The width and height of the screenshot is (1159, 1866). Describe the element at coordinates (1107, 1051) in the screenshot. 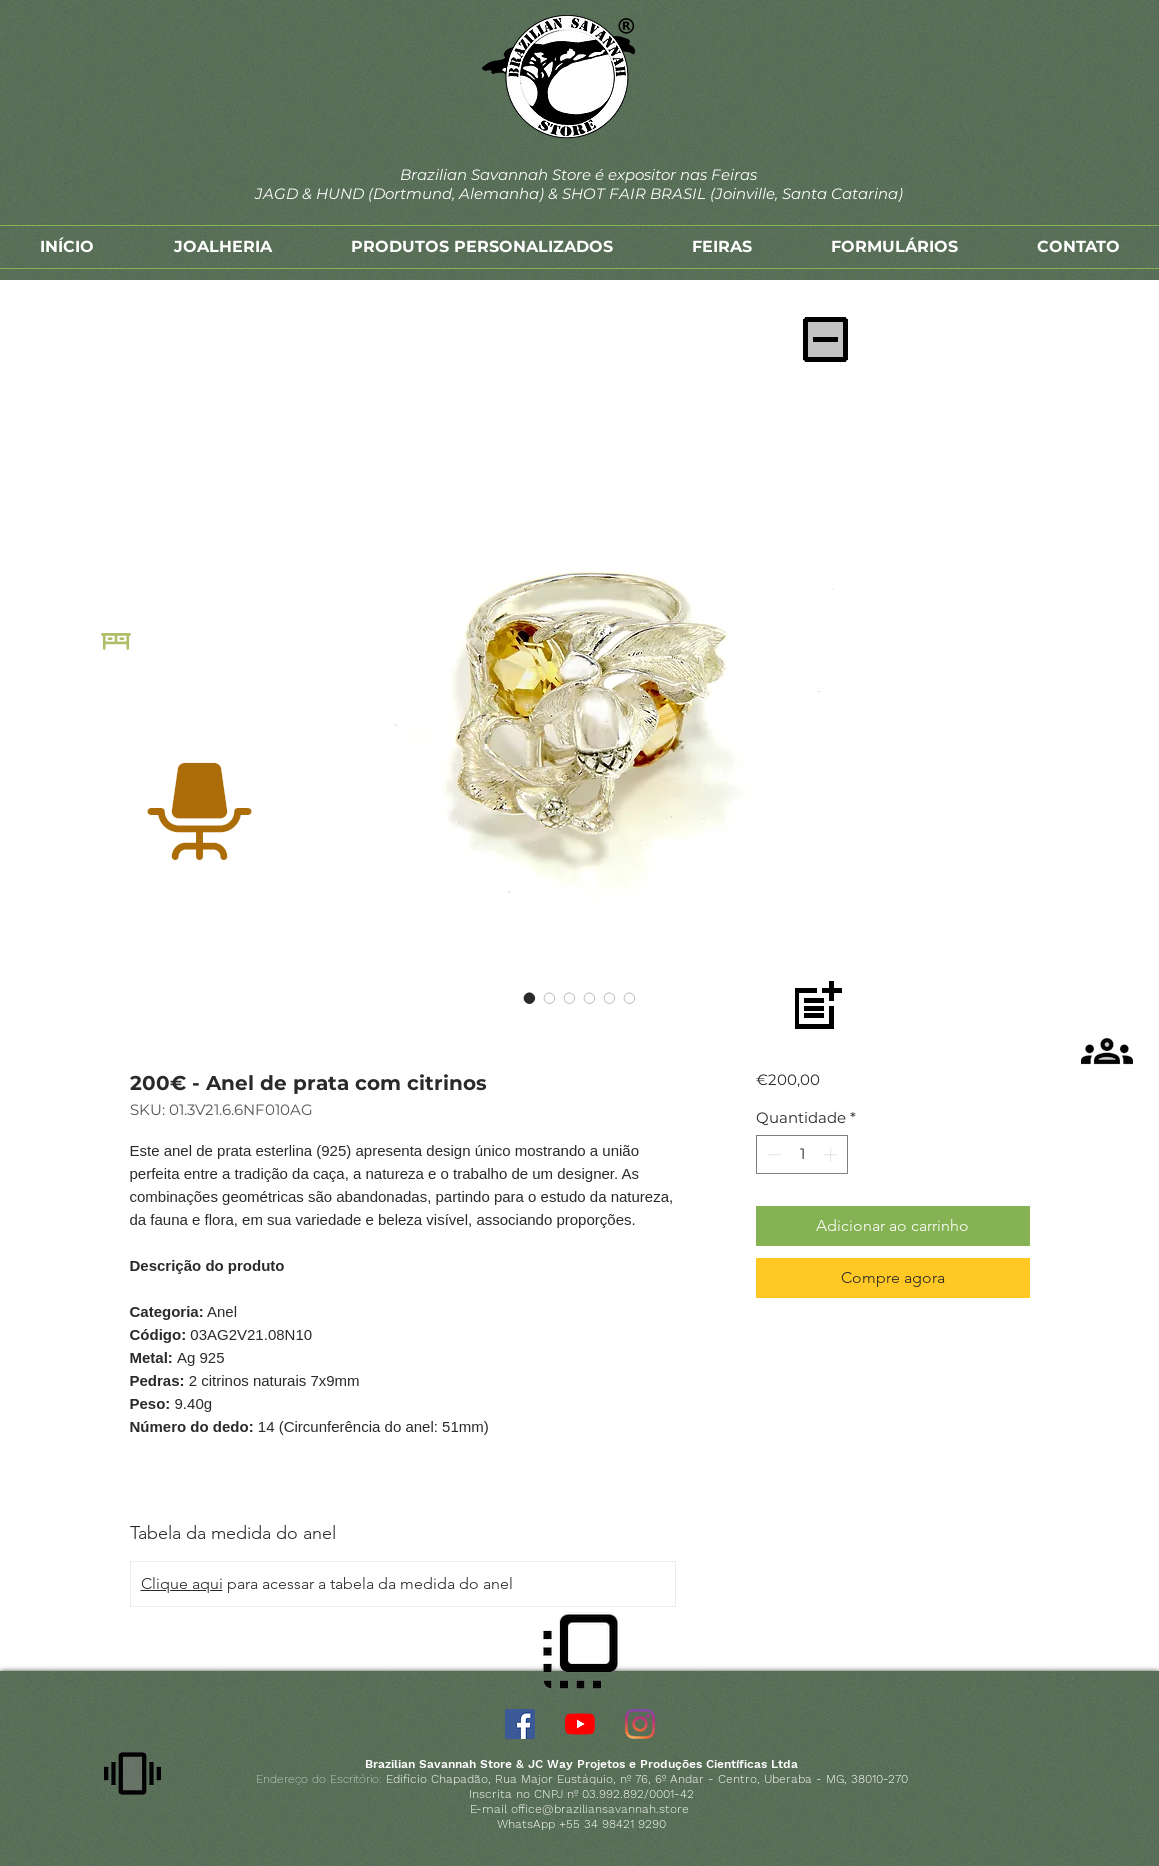

I see `view or manage groups` at that location.